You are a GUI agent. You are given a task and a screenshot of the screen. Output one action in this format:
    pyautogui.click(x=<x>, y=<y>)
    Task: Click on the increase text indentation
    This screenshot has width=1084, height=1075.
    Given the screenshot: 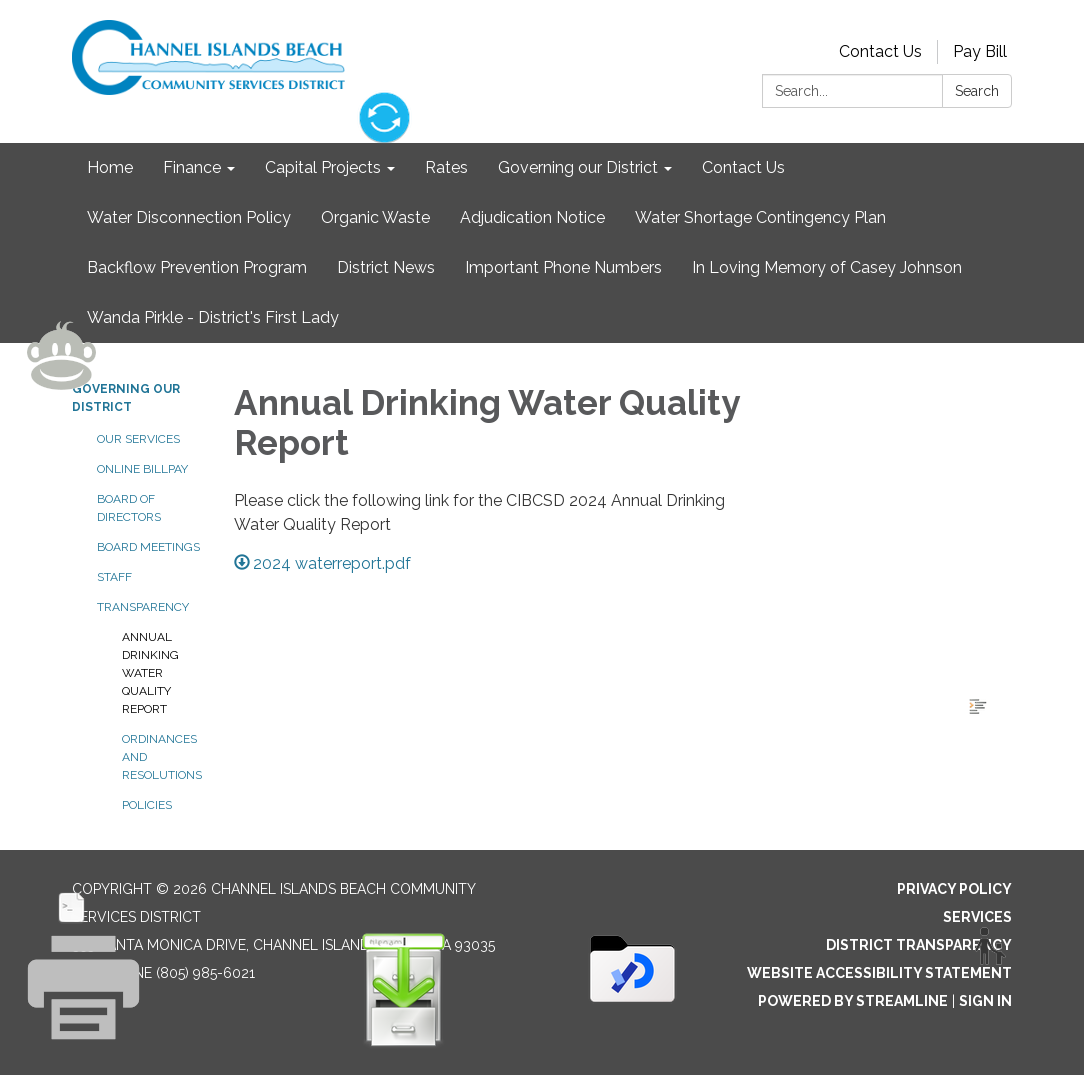 What is the action you would take?
    pyautogui.click(x=978, y=707)
    